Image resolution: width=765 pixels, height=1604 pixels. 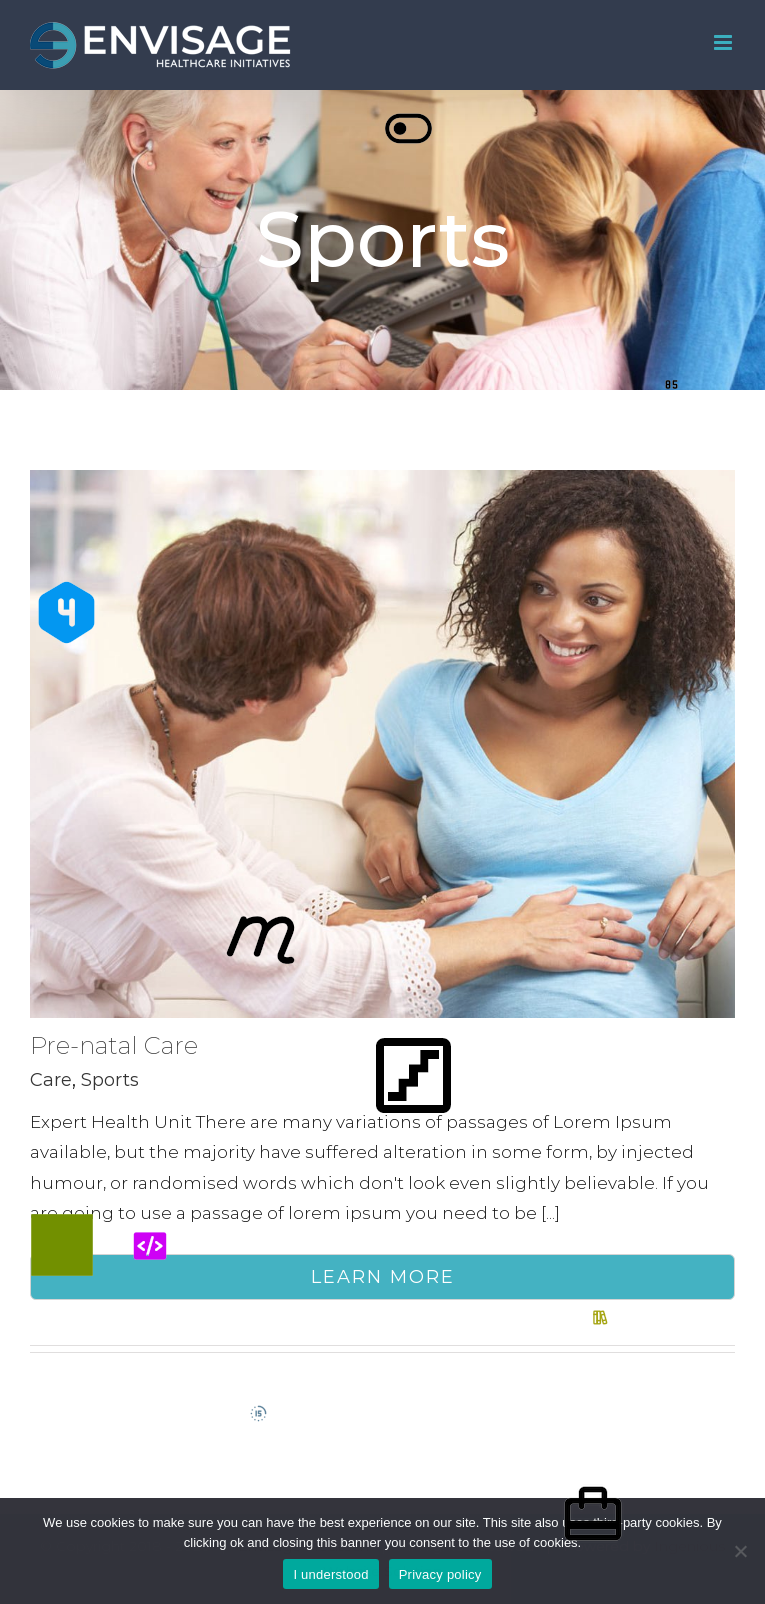 I want to click on displays the number 85 as a badge or counter, so click(x=671, y=384).